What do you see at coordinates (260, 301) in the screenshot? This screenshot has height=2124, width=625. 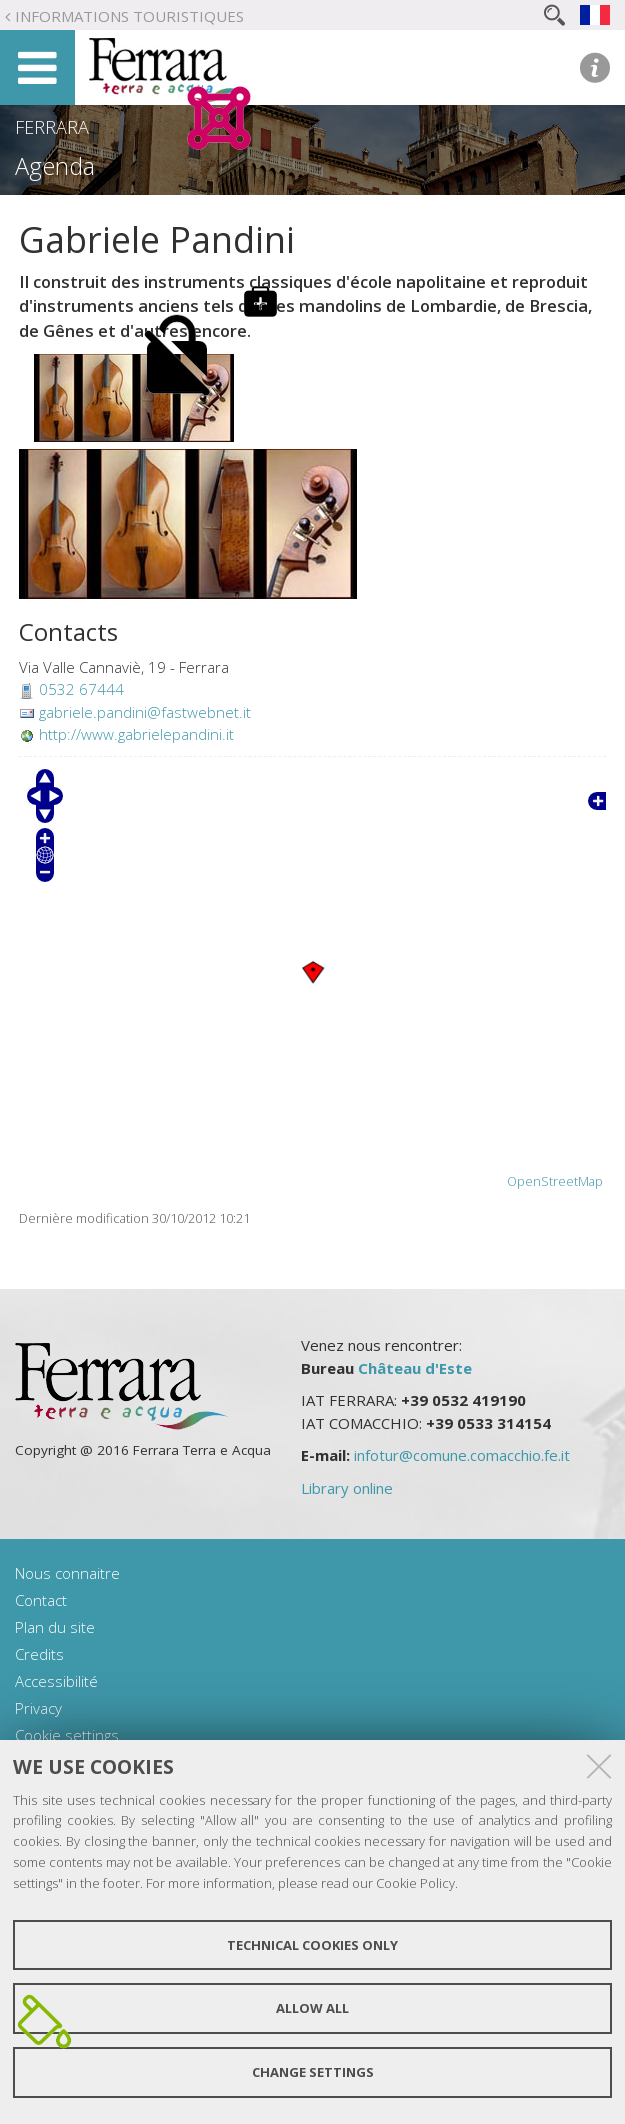 I see `access health or medical information` at bounding box center [260, 301].